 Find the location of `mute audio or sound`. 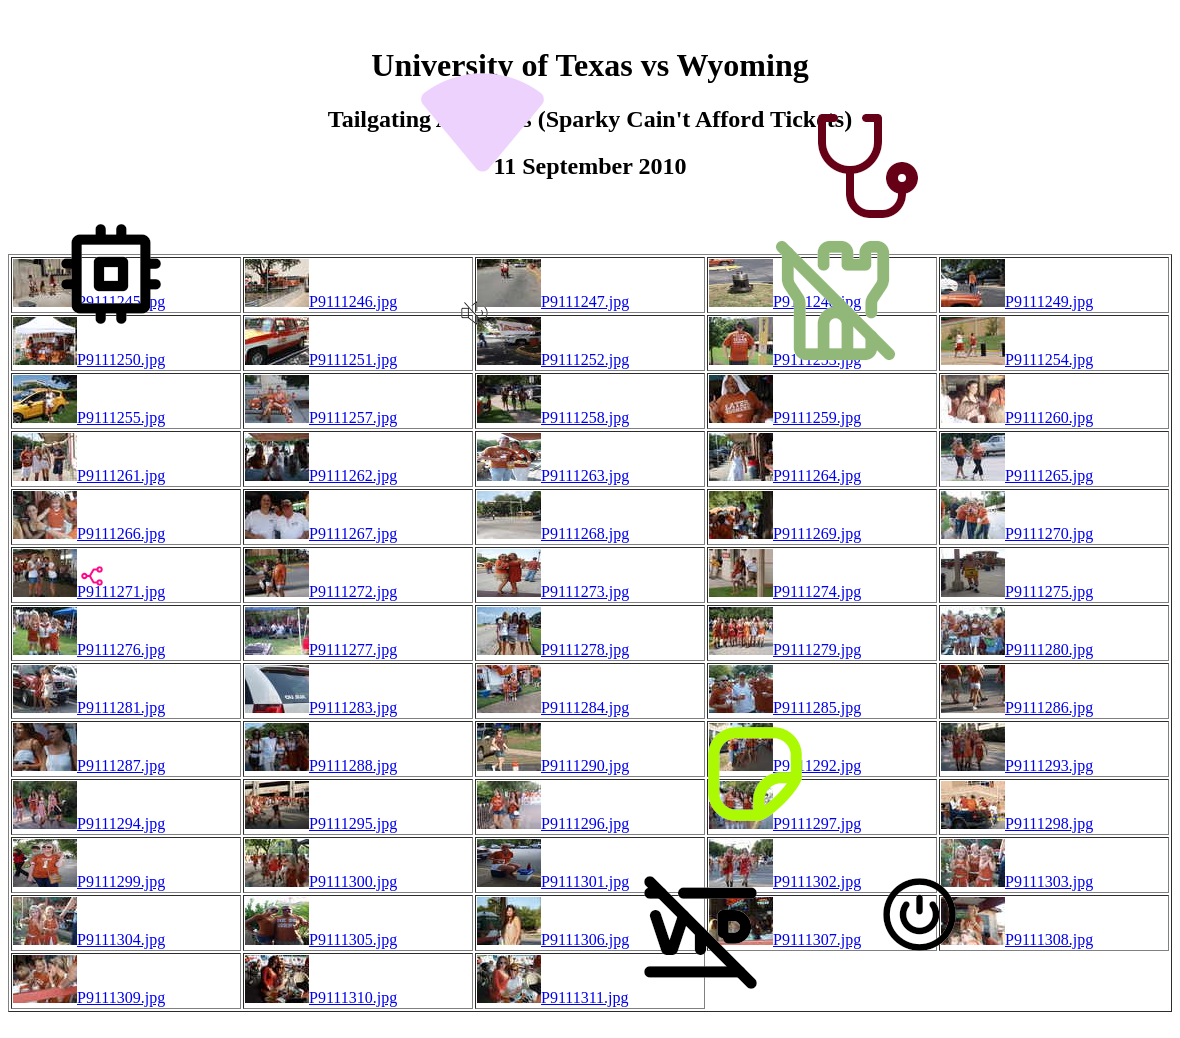

mute audio or sound is located at coordinates (474, 313).